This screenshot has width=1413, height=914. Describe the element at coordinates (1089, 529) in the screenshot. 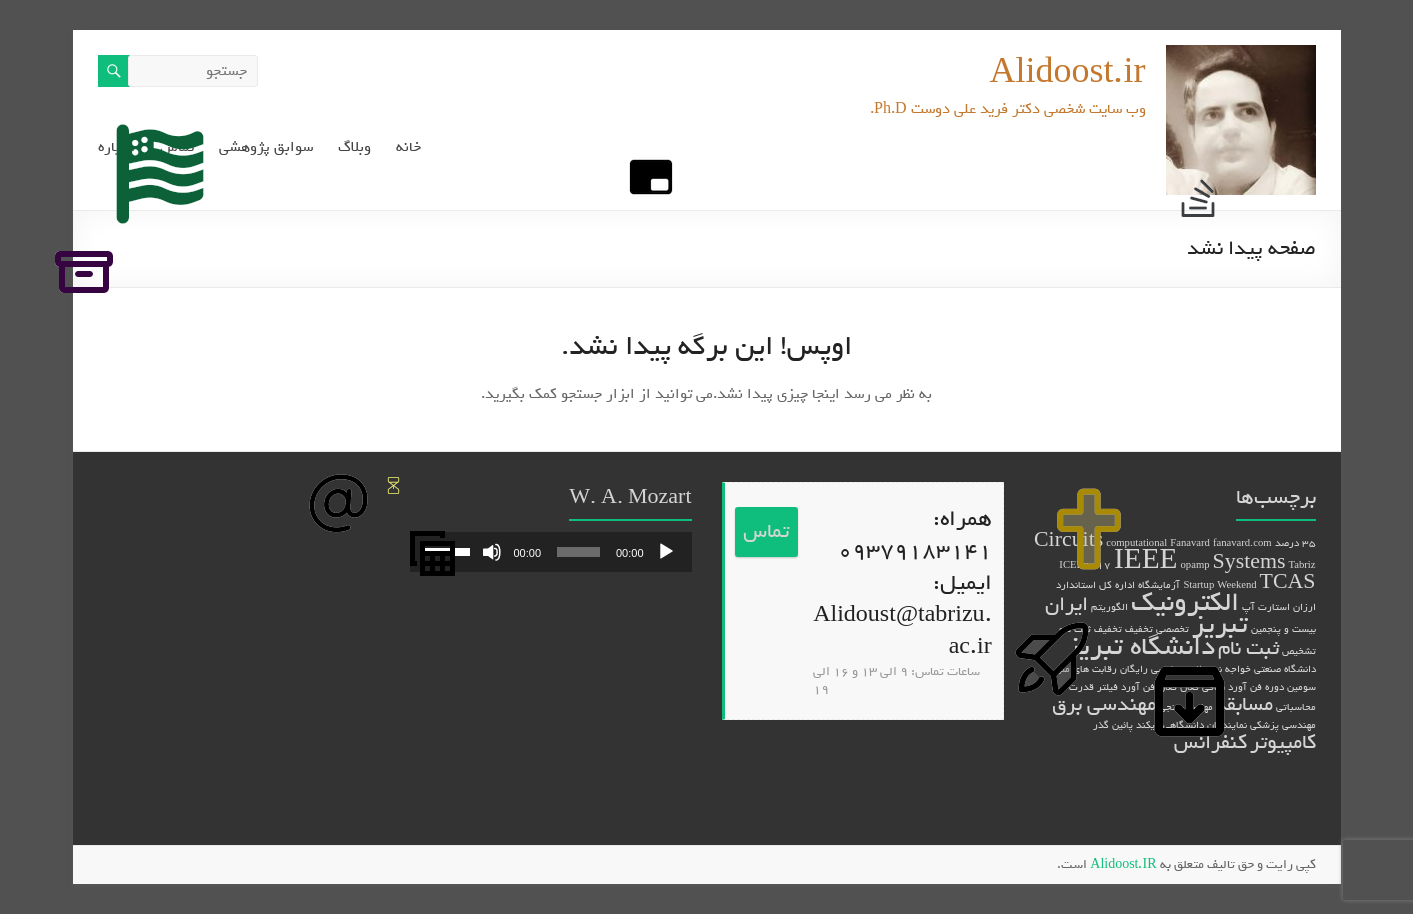

I see `indicates a religious or faith-based feature` at that location.